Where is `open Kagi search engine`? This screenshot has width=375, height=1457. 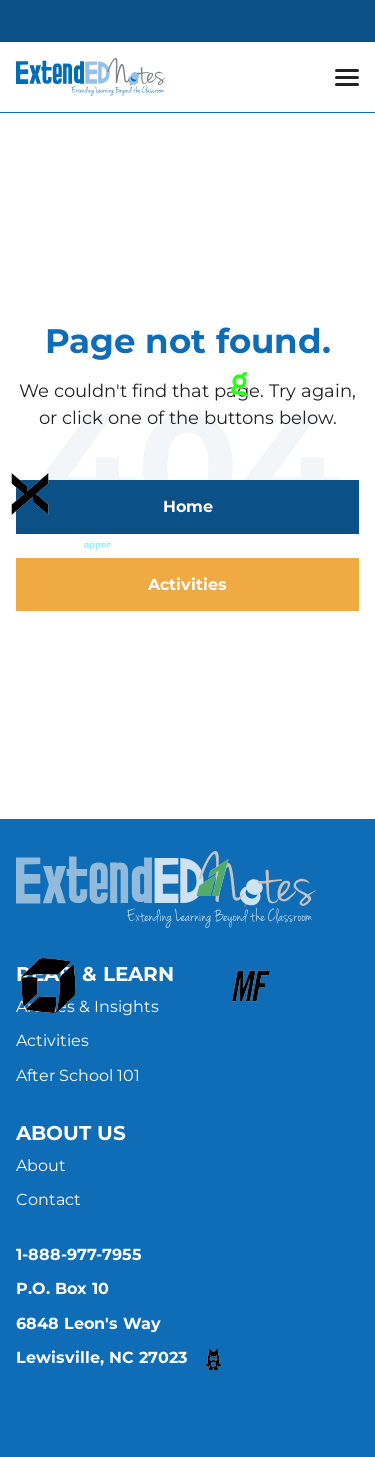 open Kagi search engine is located at coordinates (239, 384).